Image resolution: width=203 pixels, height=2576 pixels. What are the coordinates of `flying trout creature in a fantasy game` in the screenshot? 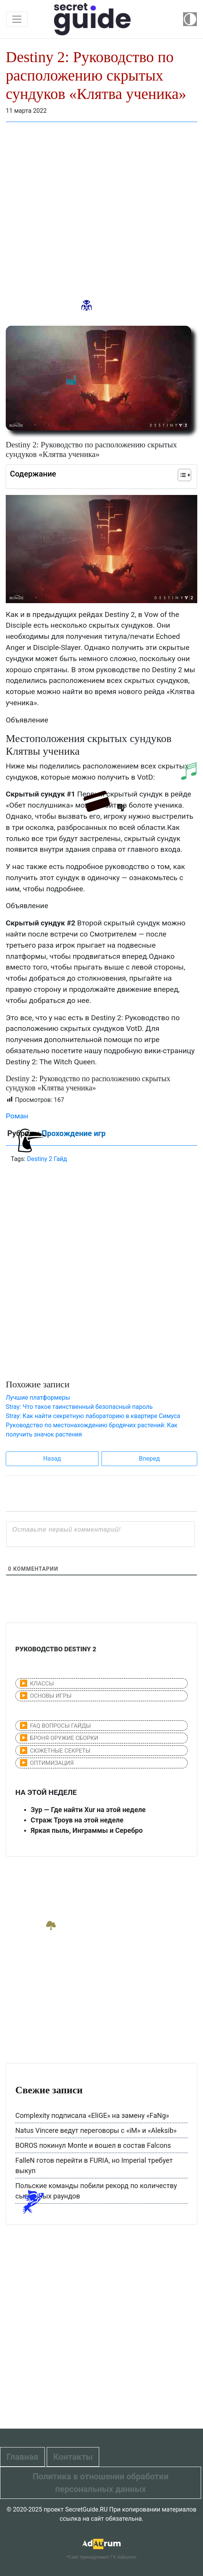 It's located at (33, 2202).